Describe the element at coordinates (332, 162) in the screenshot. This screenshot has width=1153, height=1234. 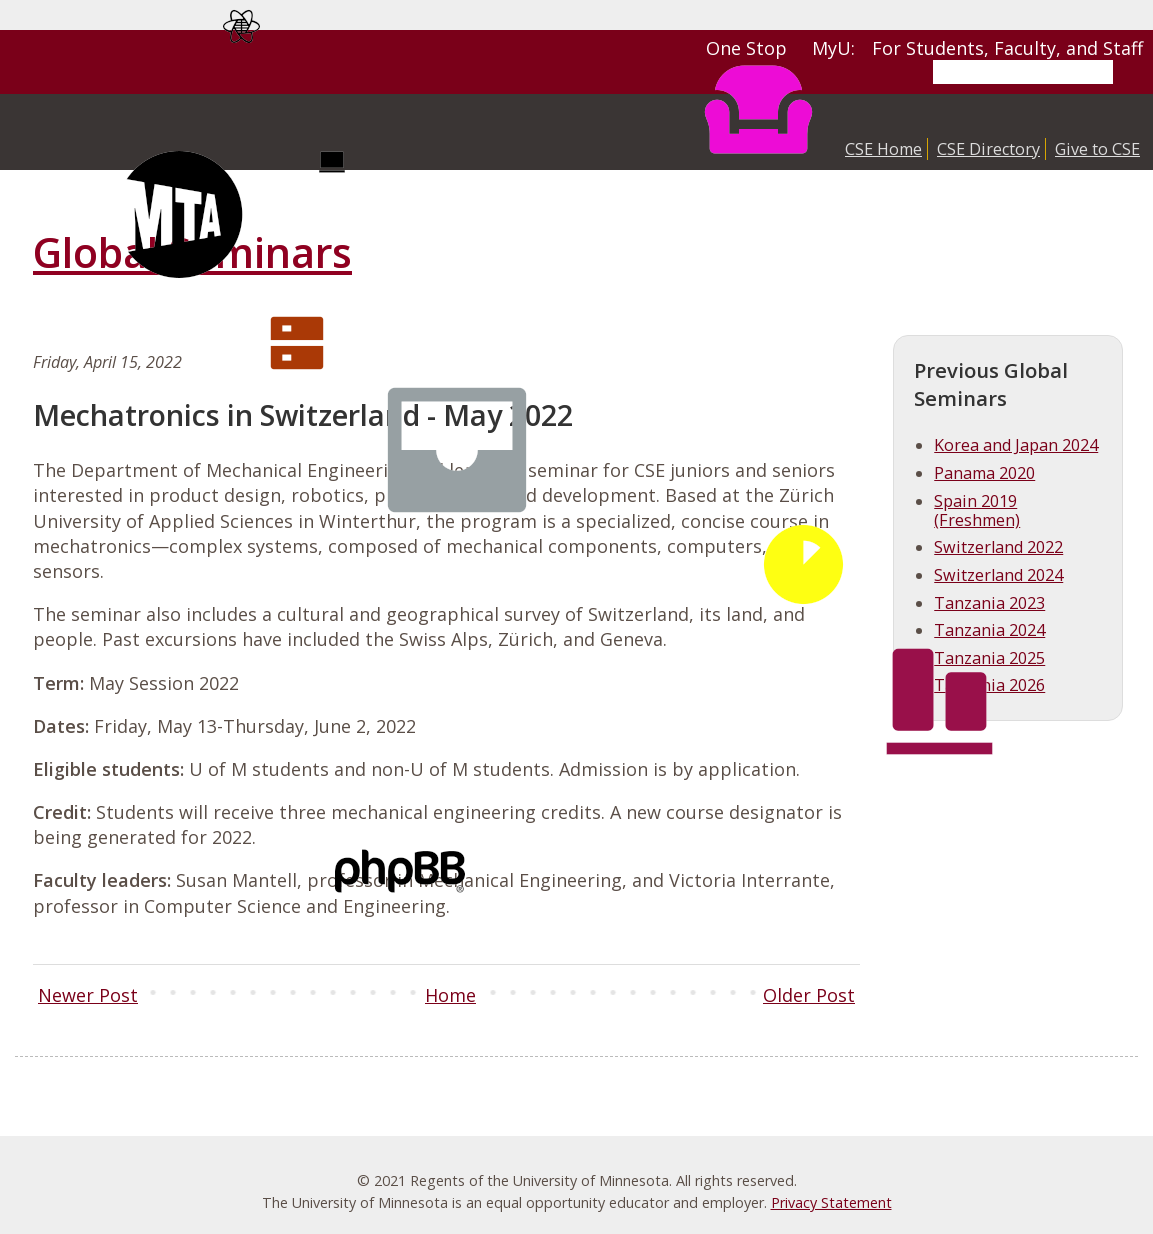
I see `view device information for macbook` at that location.